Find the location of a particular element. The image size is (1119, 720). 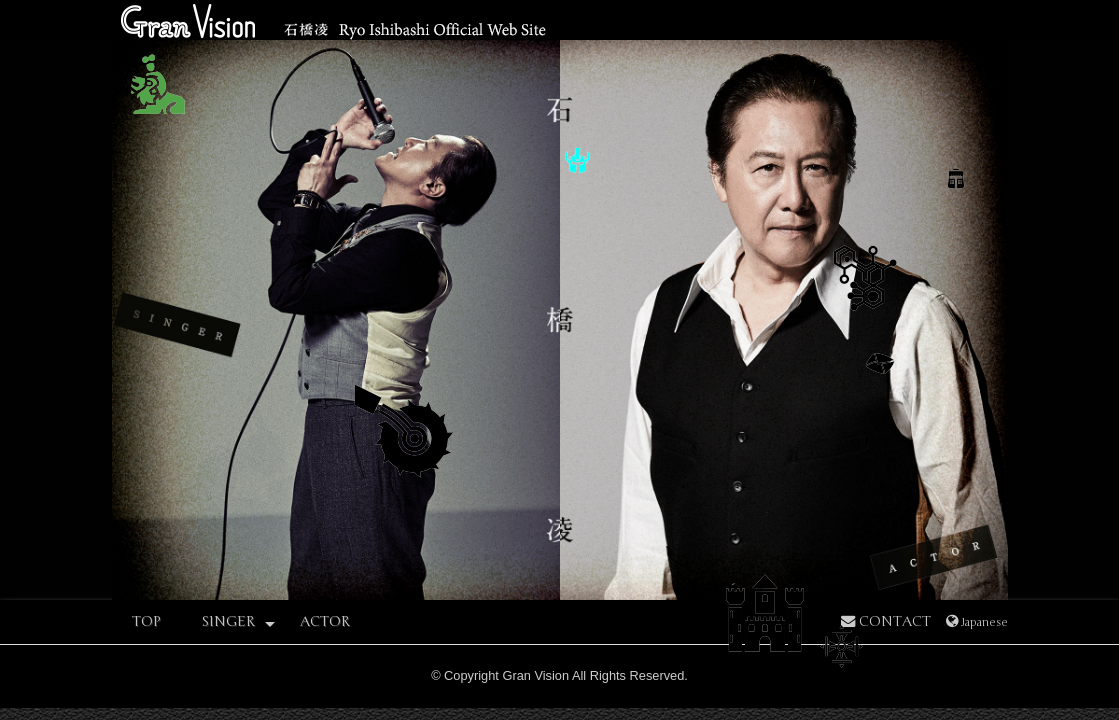

strength tarot card icon is located at coordinates (155, 84).